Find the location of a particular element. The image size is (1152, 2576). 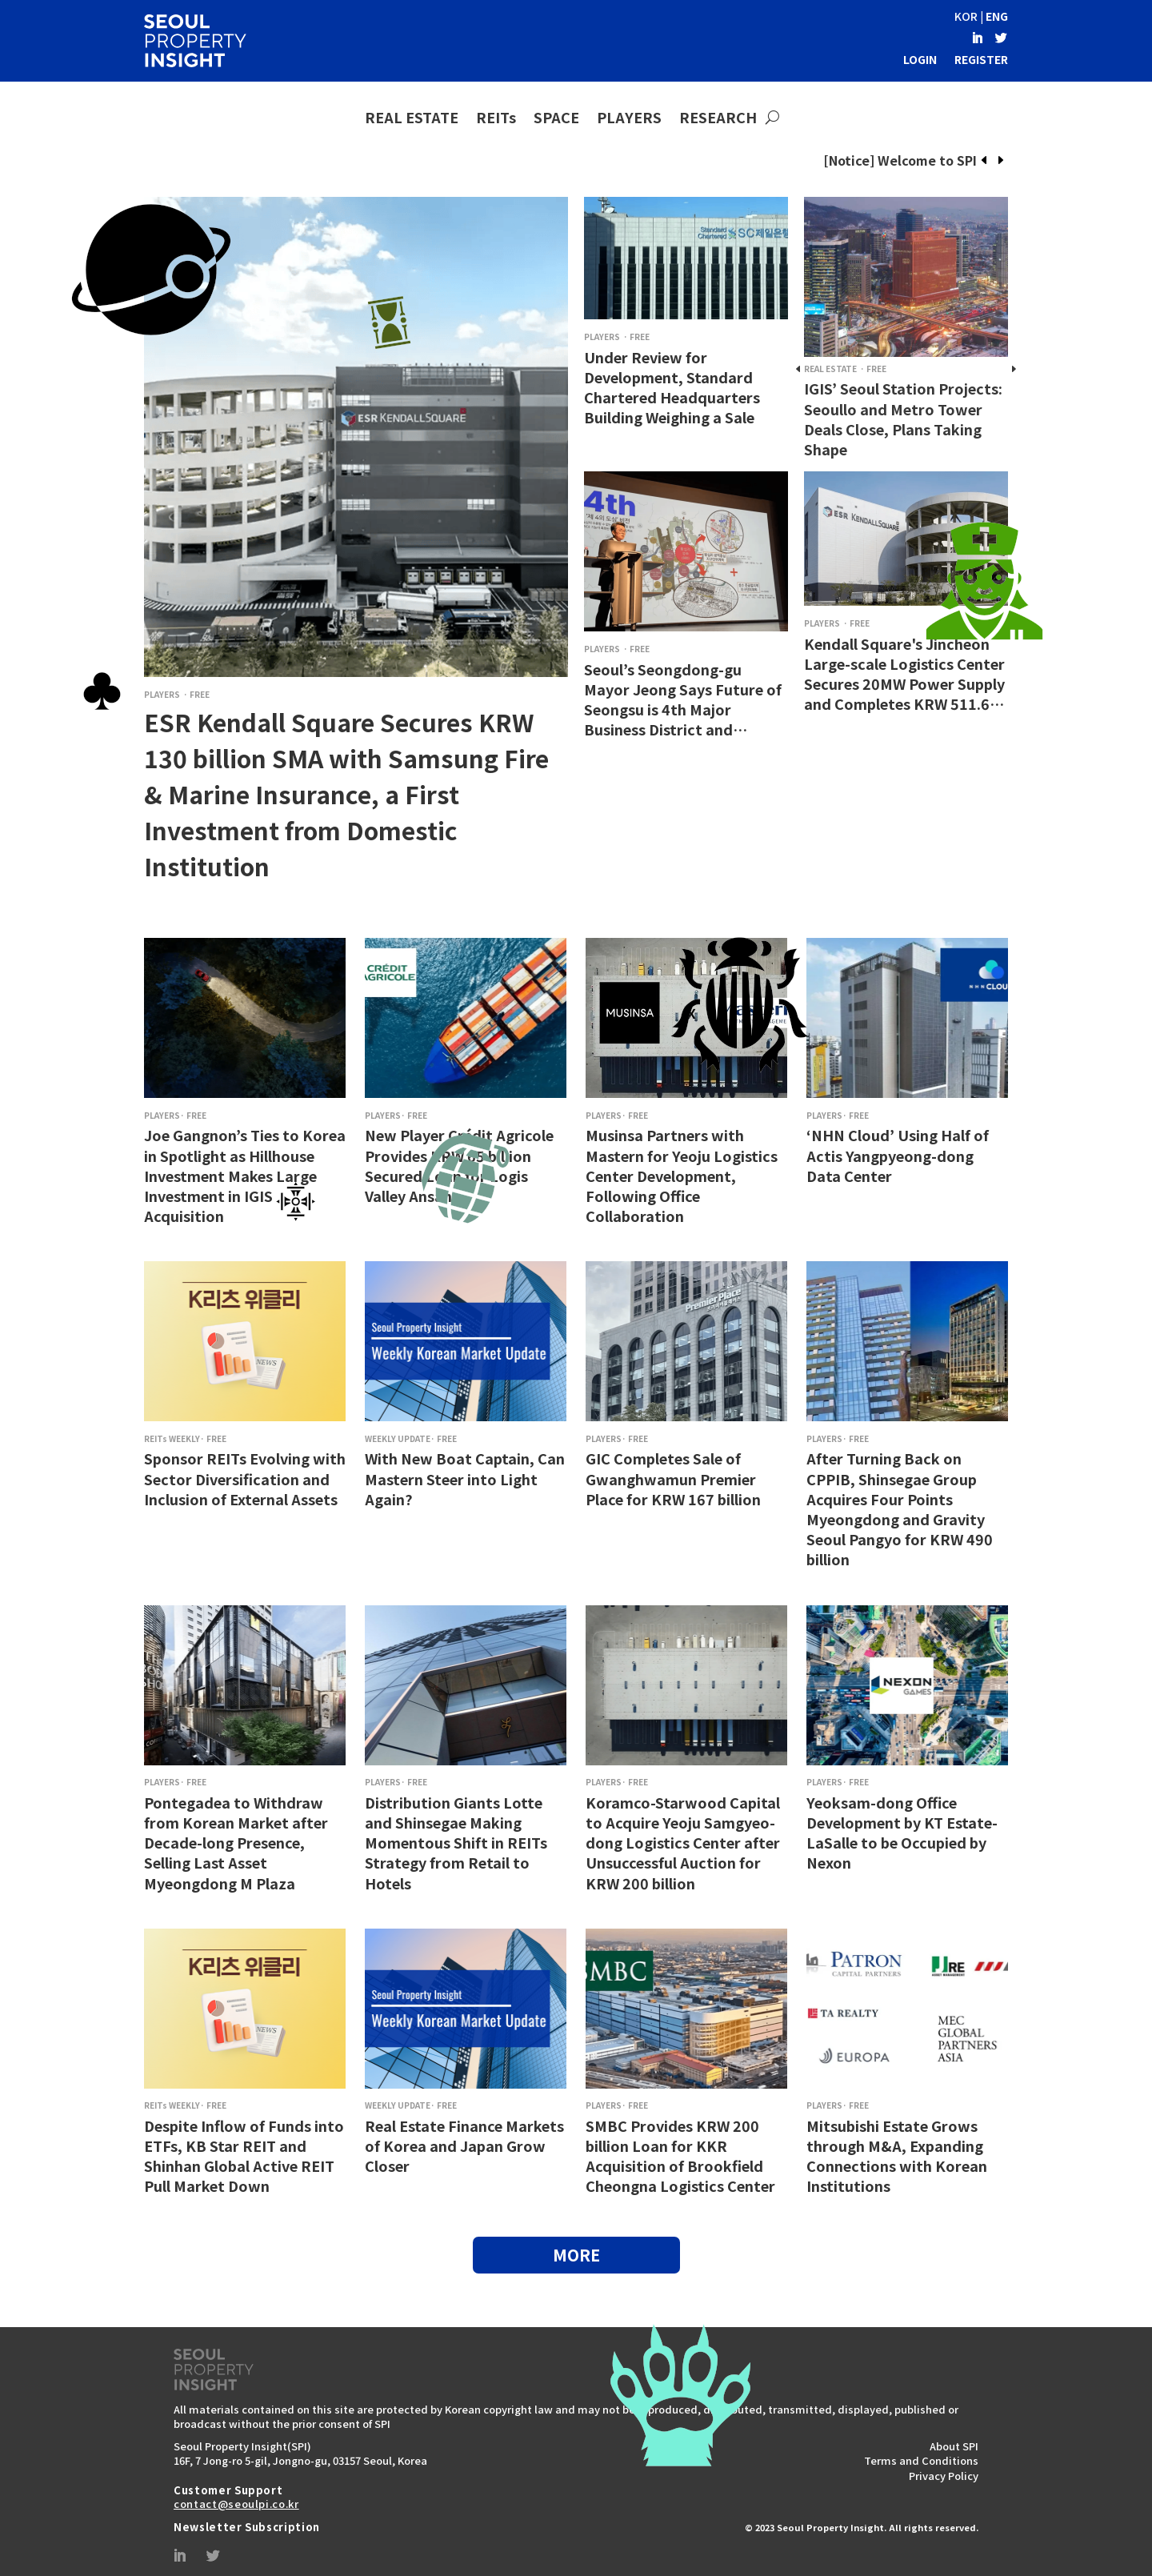

access healthcare or medical services is located at coordinates (984, 581).